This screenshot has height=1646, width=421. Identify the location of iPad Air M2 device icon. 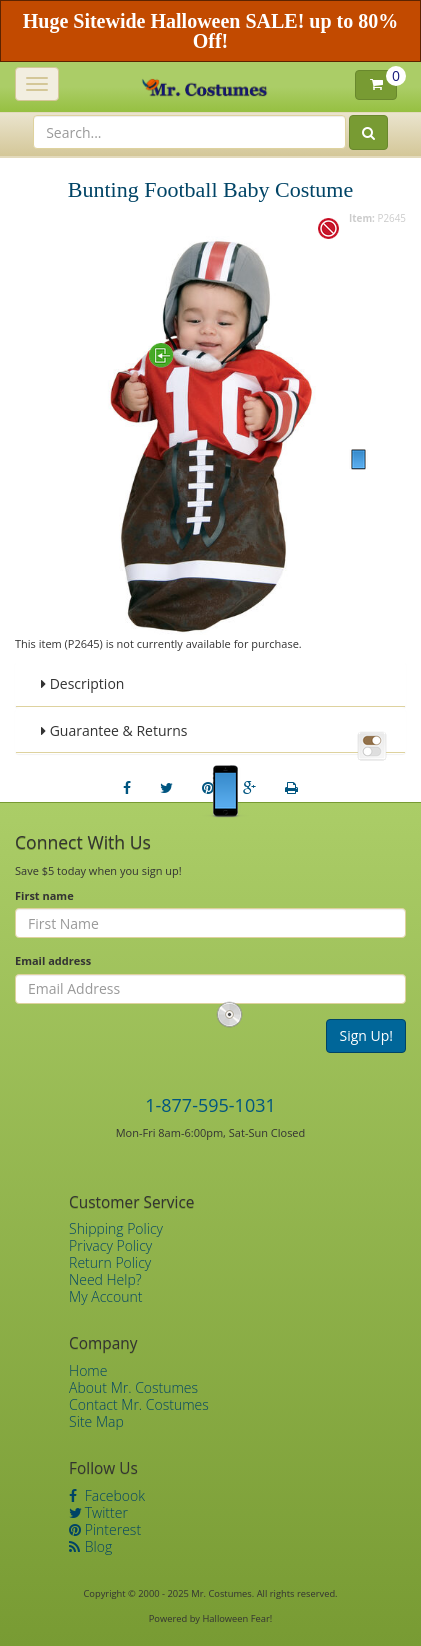
(358, 459).